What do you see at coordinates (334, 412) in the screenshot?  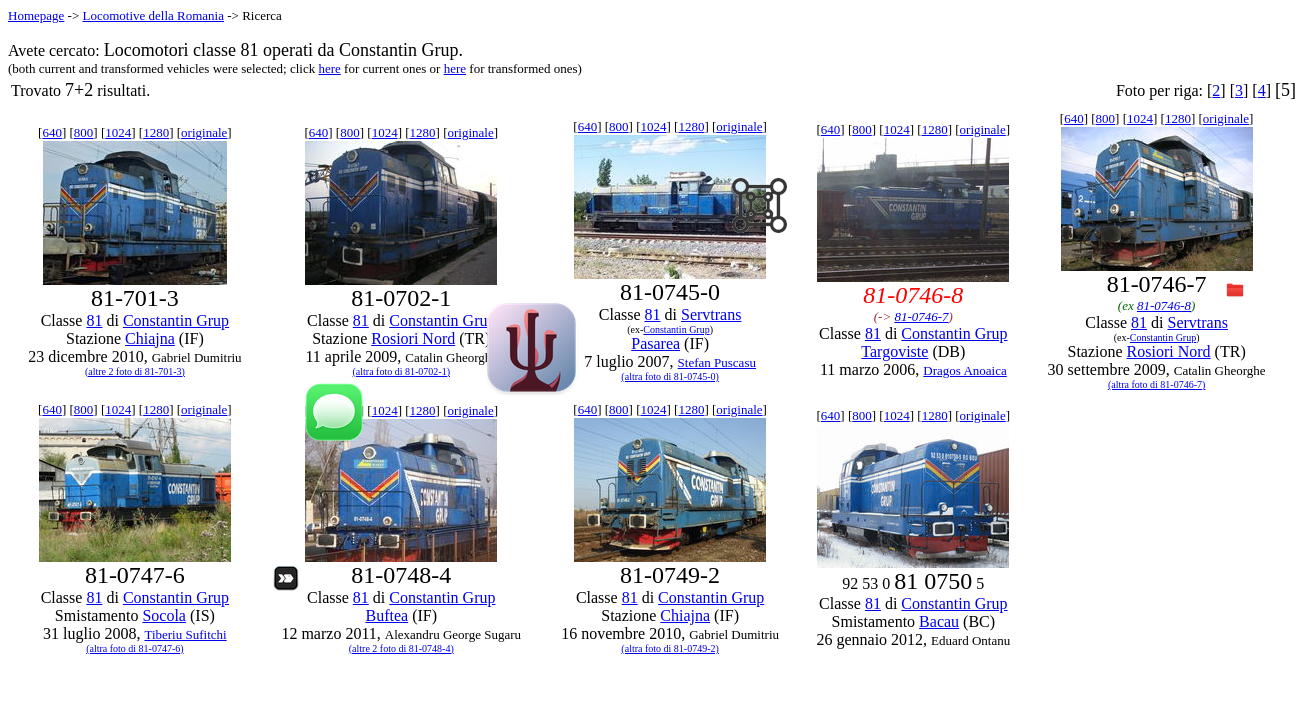 I see `open the messages app` at bounding box center [334, 412].